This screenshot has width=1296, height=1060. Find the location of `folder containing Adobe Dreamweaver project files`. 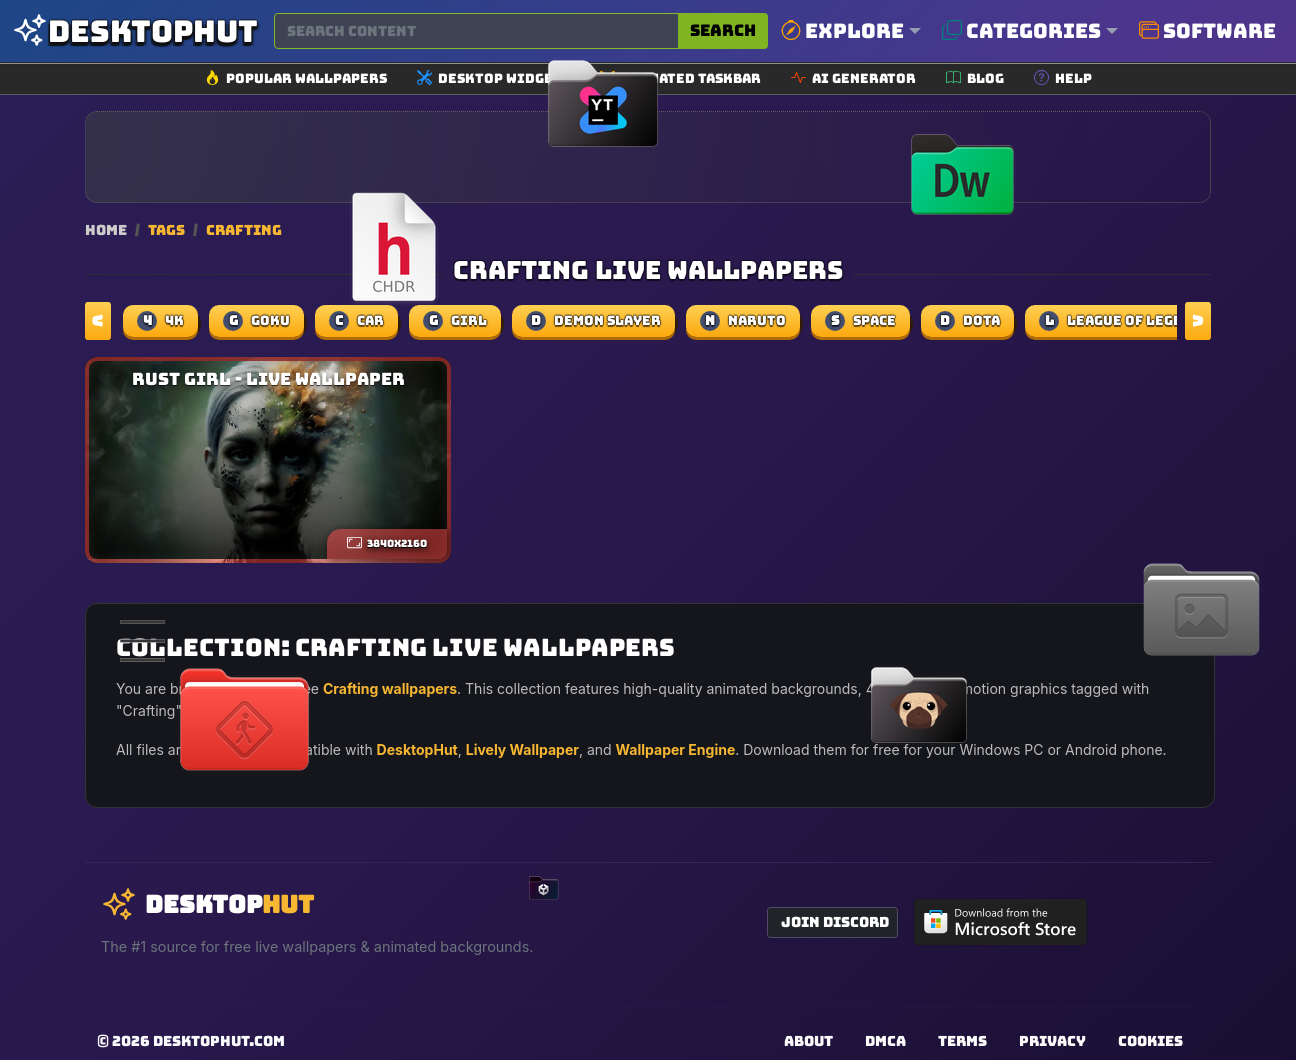

folder containing Adobe Dreamweaver project files is located at coordinates (962, 177).